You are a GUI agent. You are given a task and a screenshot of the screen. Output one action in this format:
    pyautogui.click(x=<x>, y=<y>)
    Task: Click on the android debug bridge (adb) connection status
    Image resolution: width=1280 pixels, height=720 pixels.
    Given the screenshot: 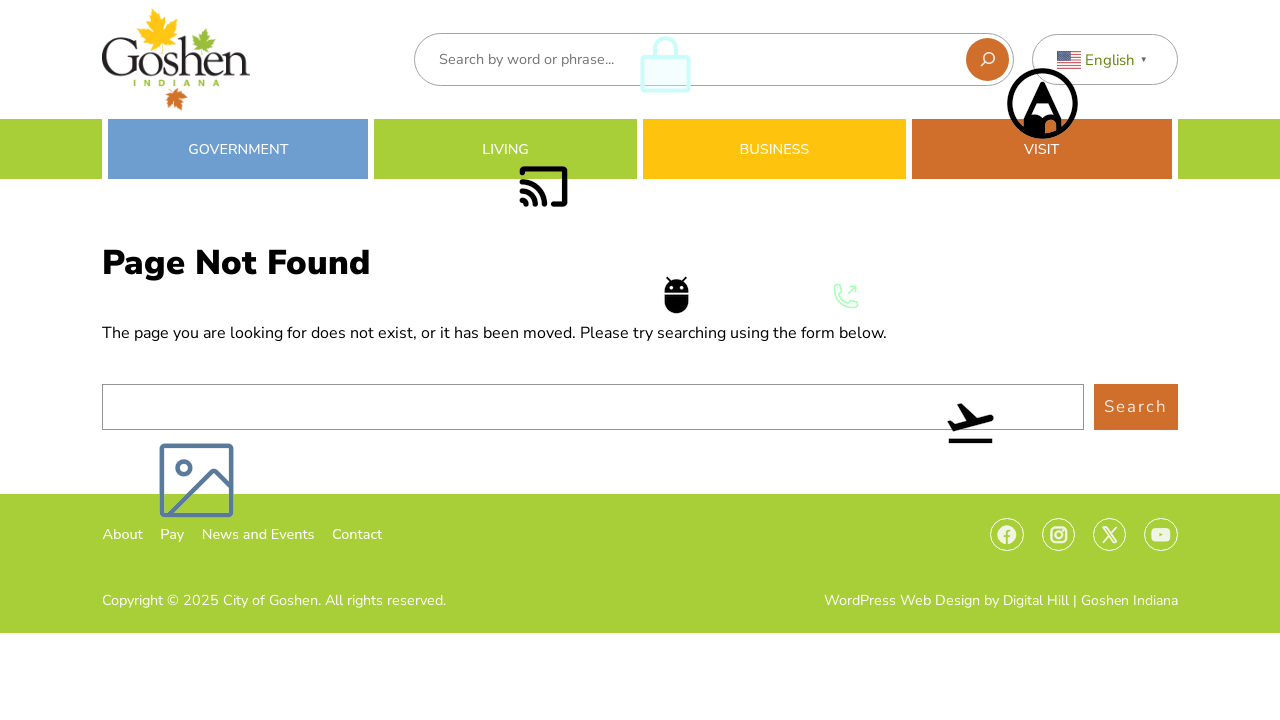 What is the action you would take?
    pyautogui.click(x=676, y=294)
    